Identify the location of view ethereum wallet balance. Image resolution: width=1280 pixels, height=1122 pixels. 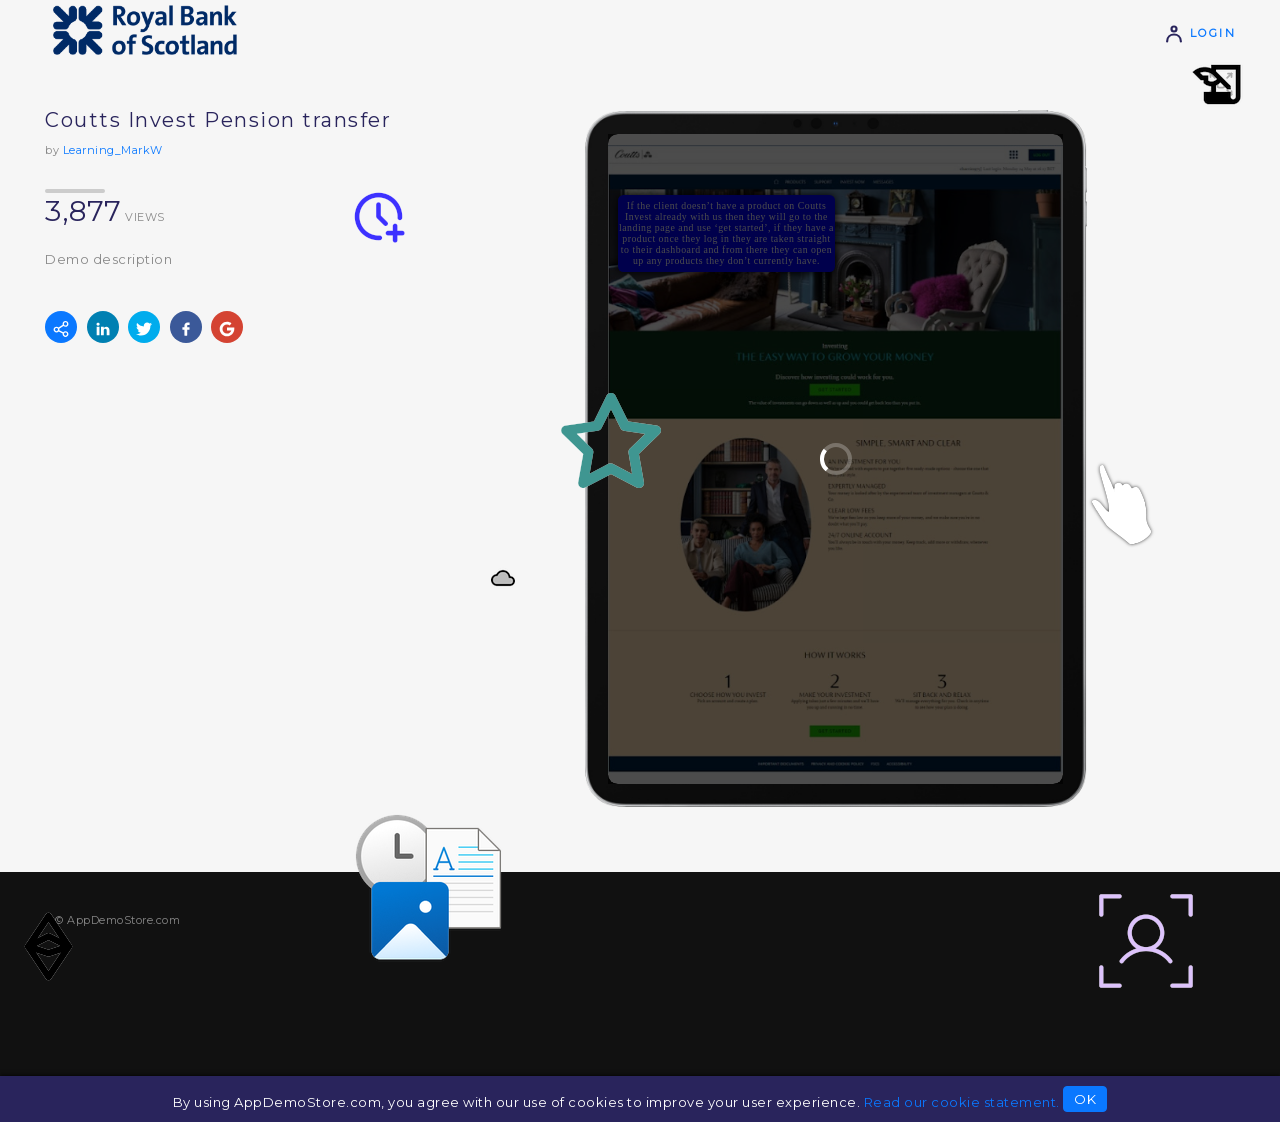
(48, 946).